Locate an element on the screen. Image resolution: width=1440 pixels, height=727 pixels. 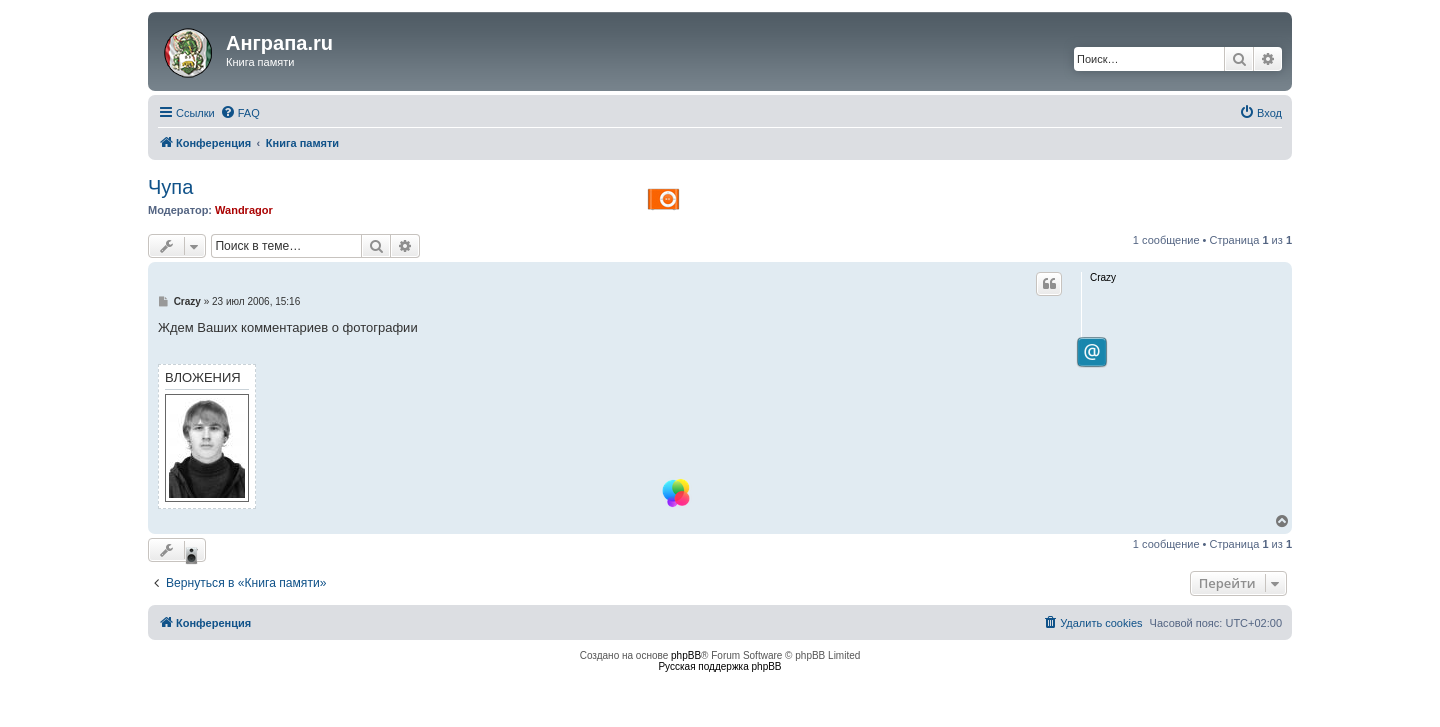
access online accounts settings is located at coordinates (1092, 352).